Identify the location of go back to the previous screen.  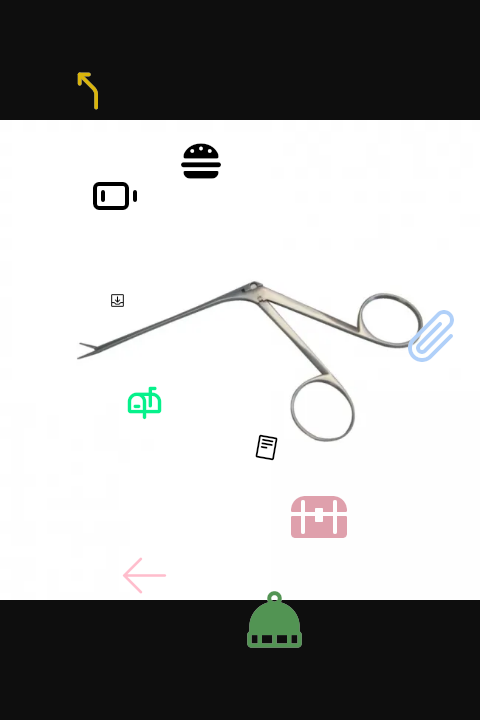
(144, 575).